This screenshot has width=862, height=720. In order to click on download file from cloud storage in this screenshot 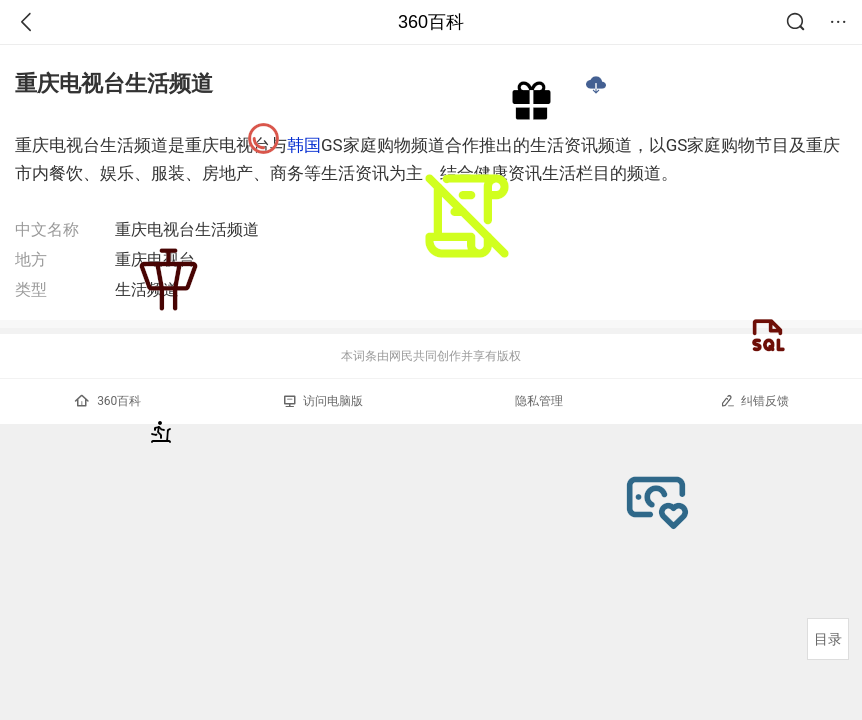, I will do `click(596, 85)`.